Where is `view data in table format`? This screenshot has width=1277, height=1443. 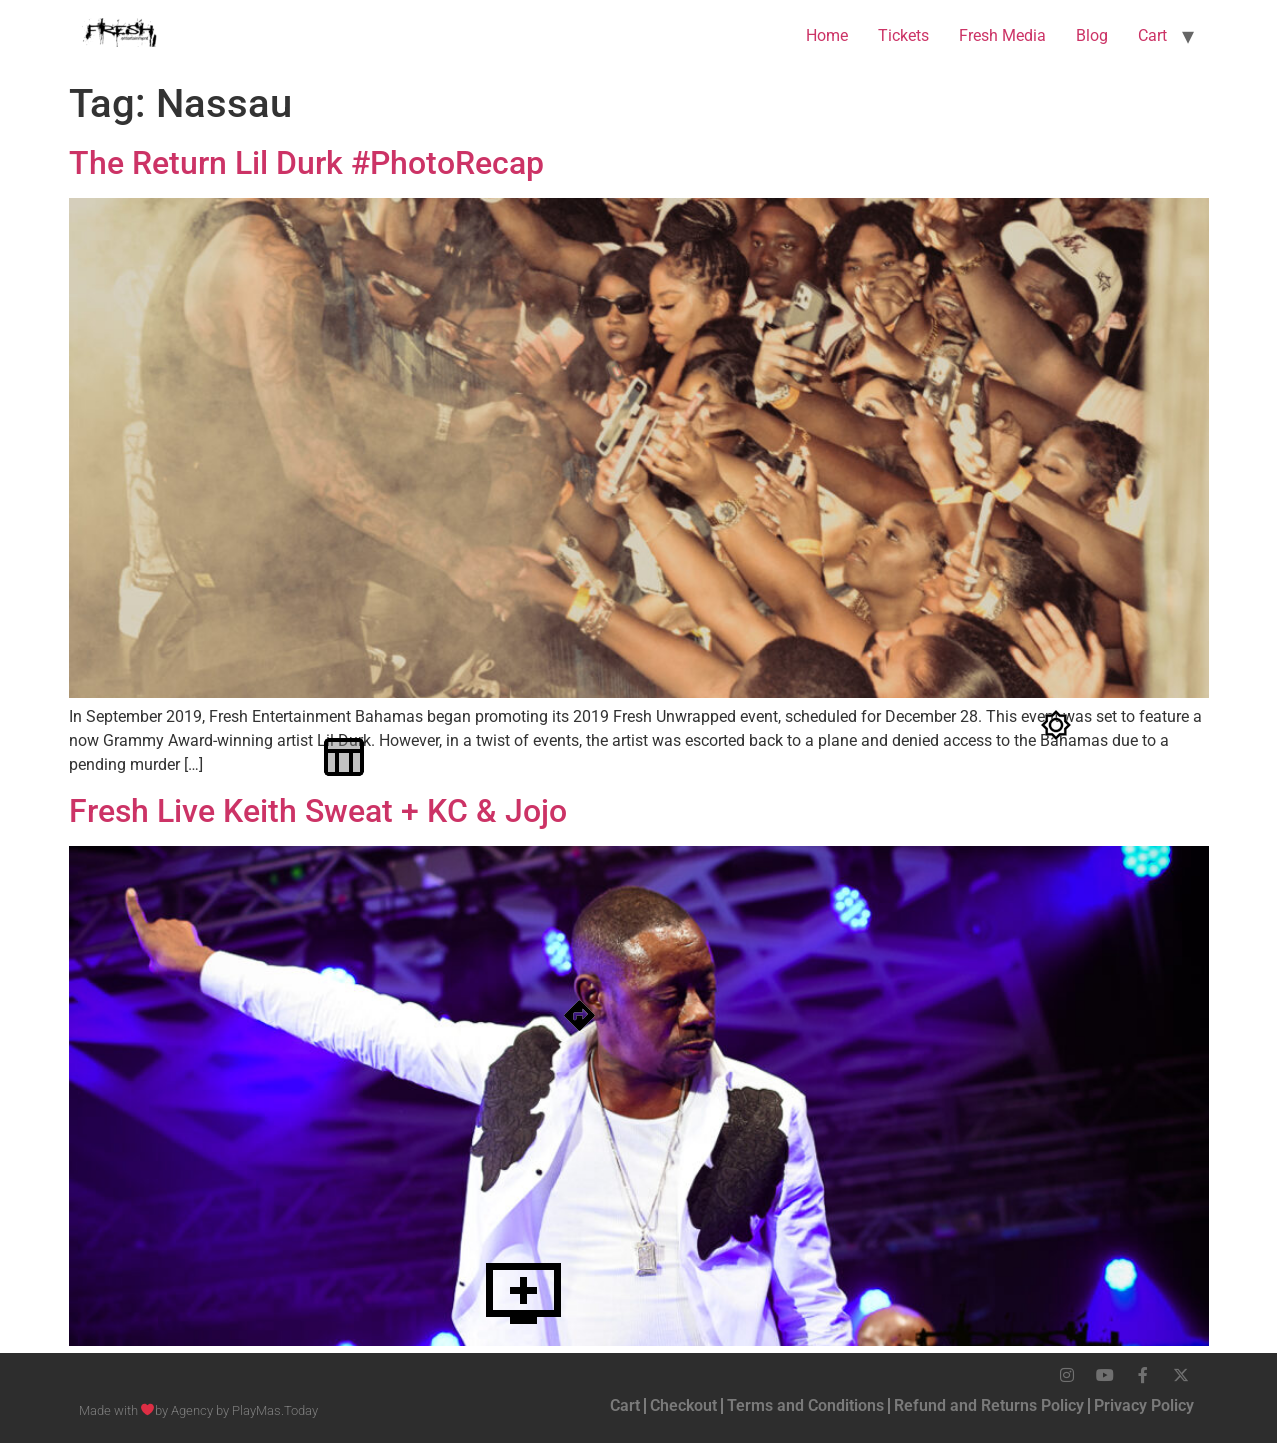 view data in table format is located at coordinates (343, 757).